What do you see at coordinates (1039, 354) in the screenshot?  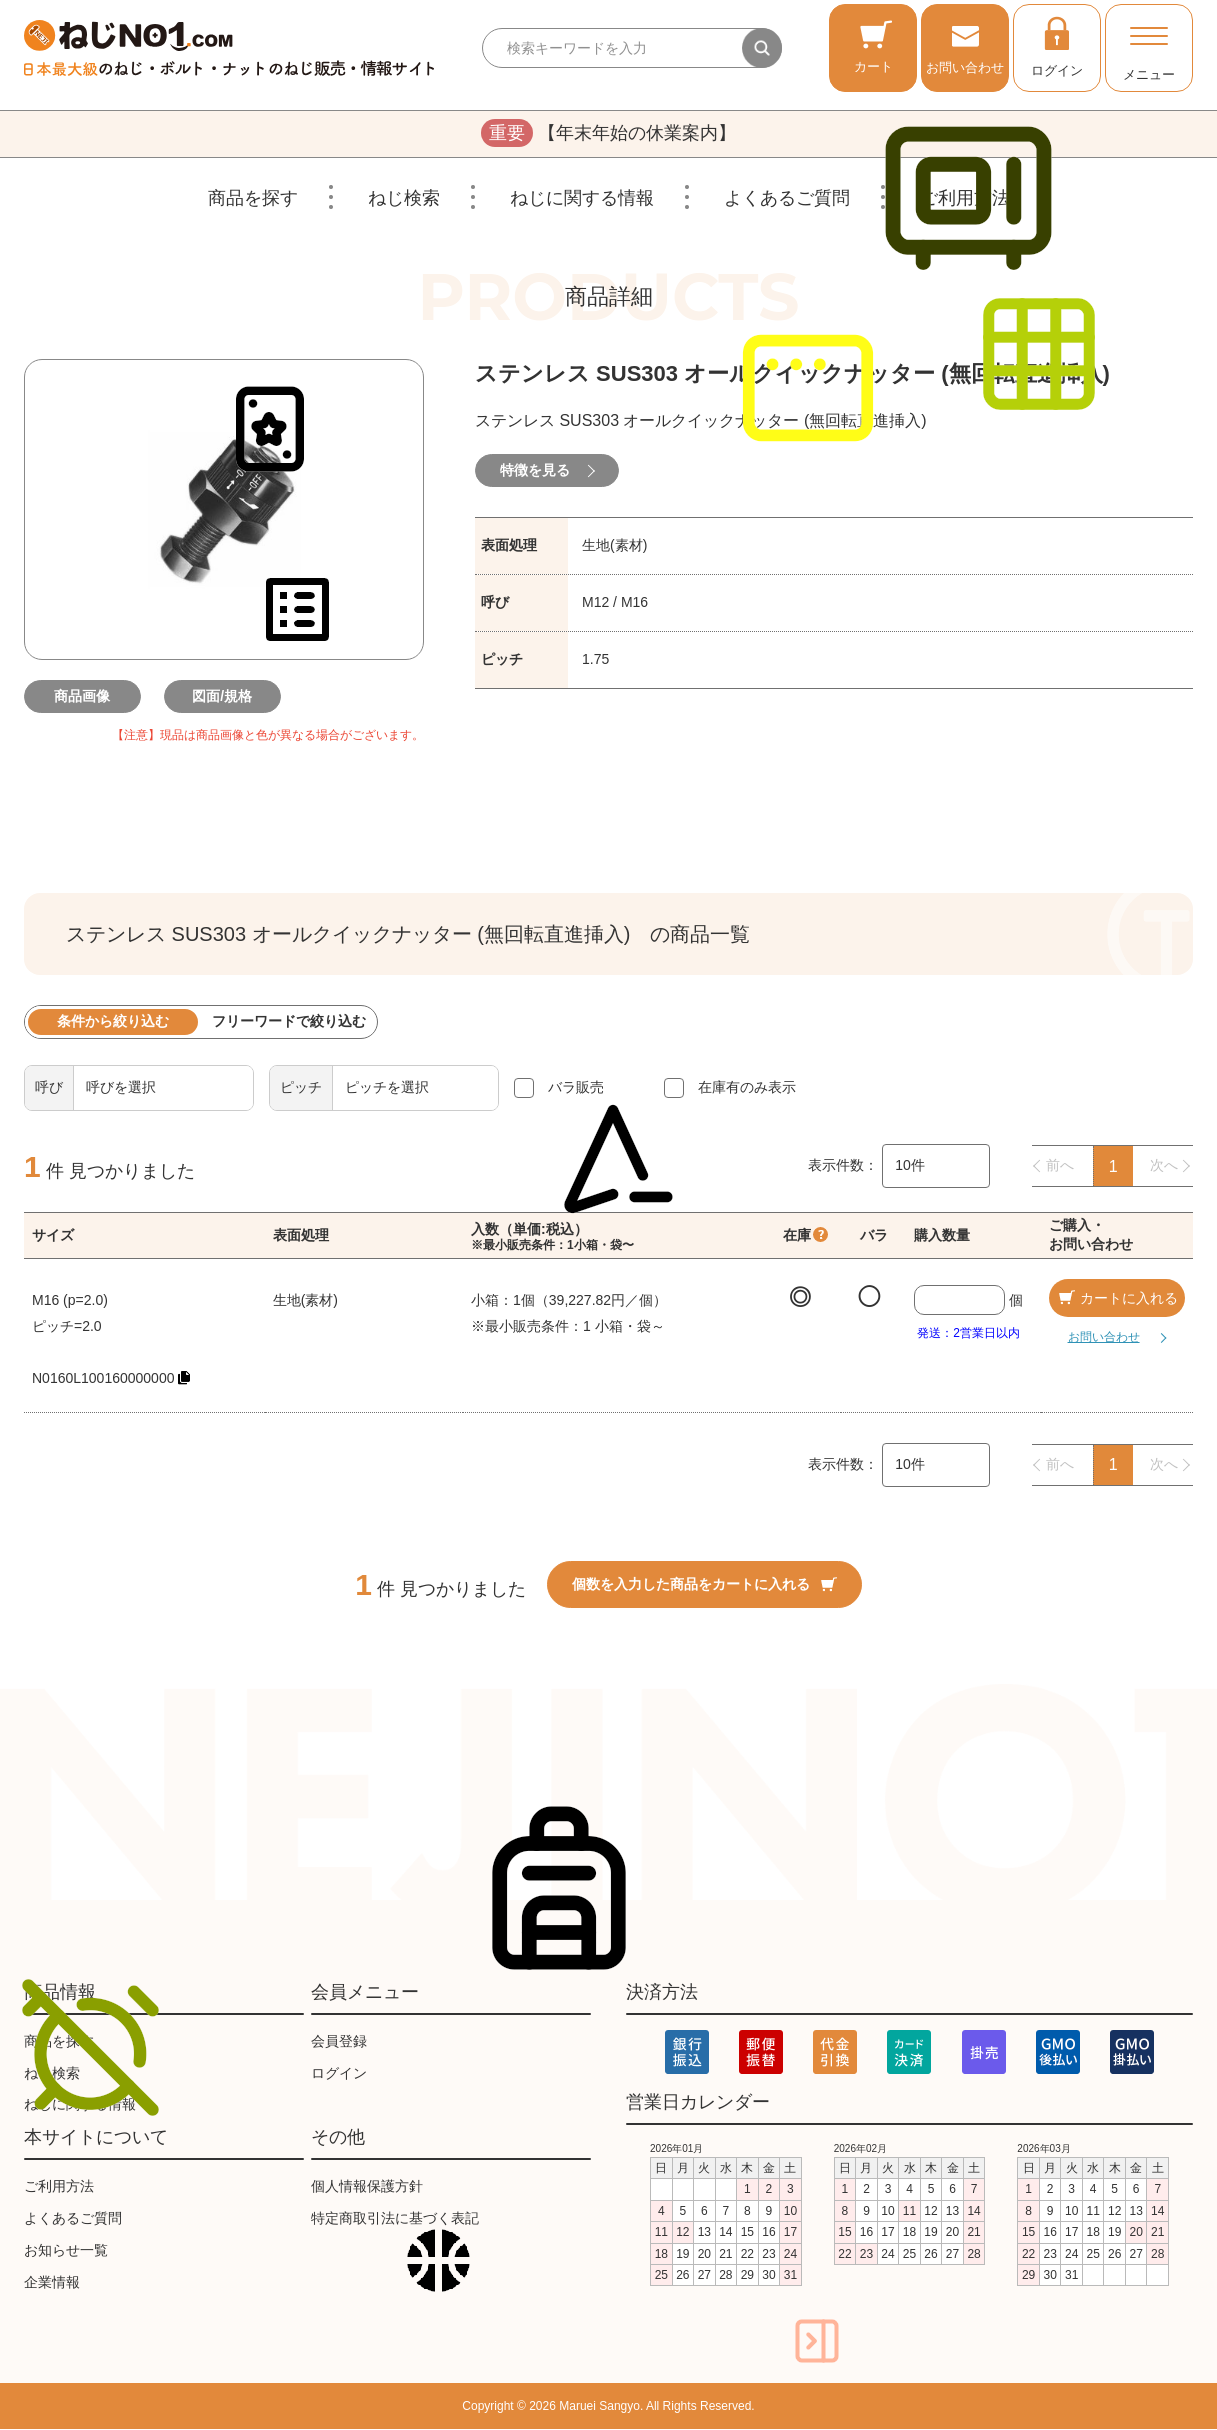 I see `switch to grid view layout` at bounding box center [1039, 354].